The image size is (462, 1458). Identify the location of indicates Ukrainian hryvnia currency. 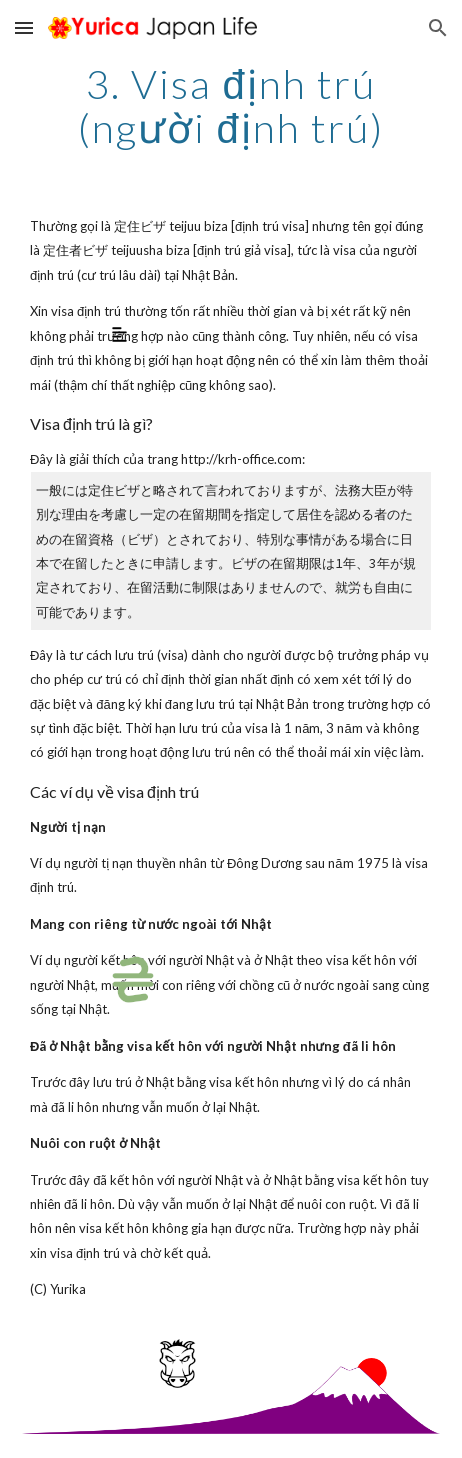
(133, 980).